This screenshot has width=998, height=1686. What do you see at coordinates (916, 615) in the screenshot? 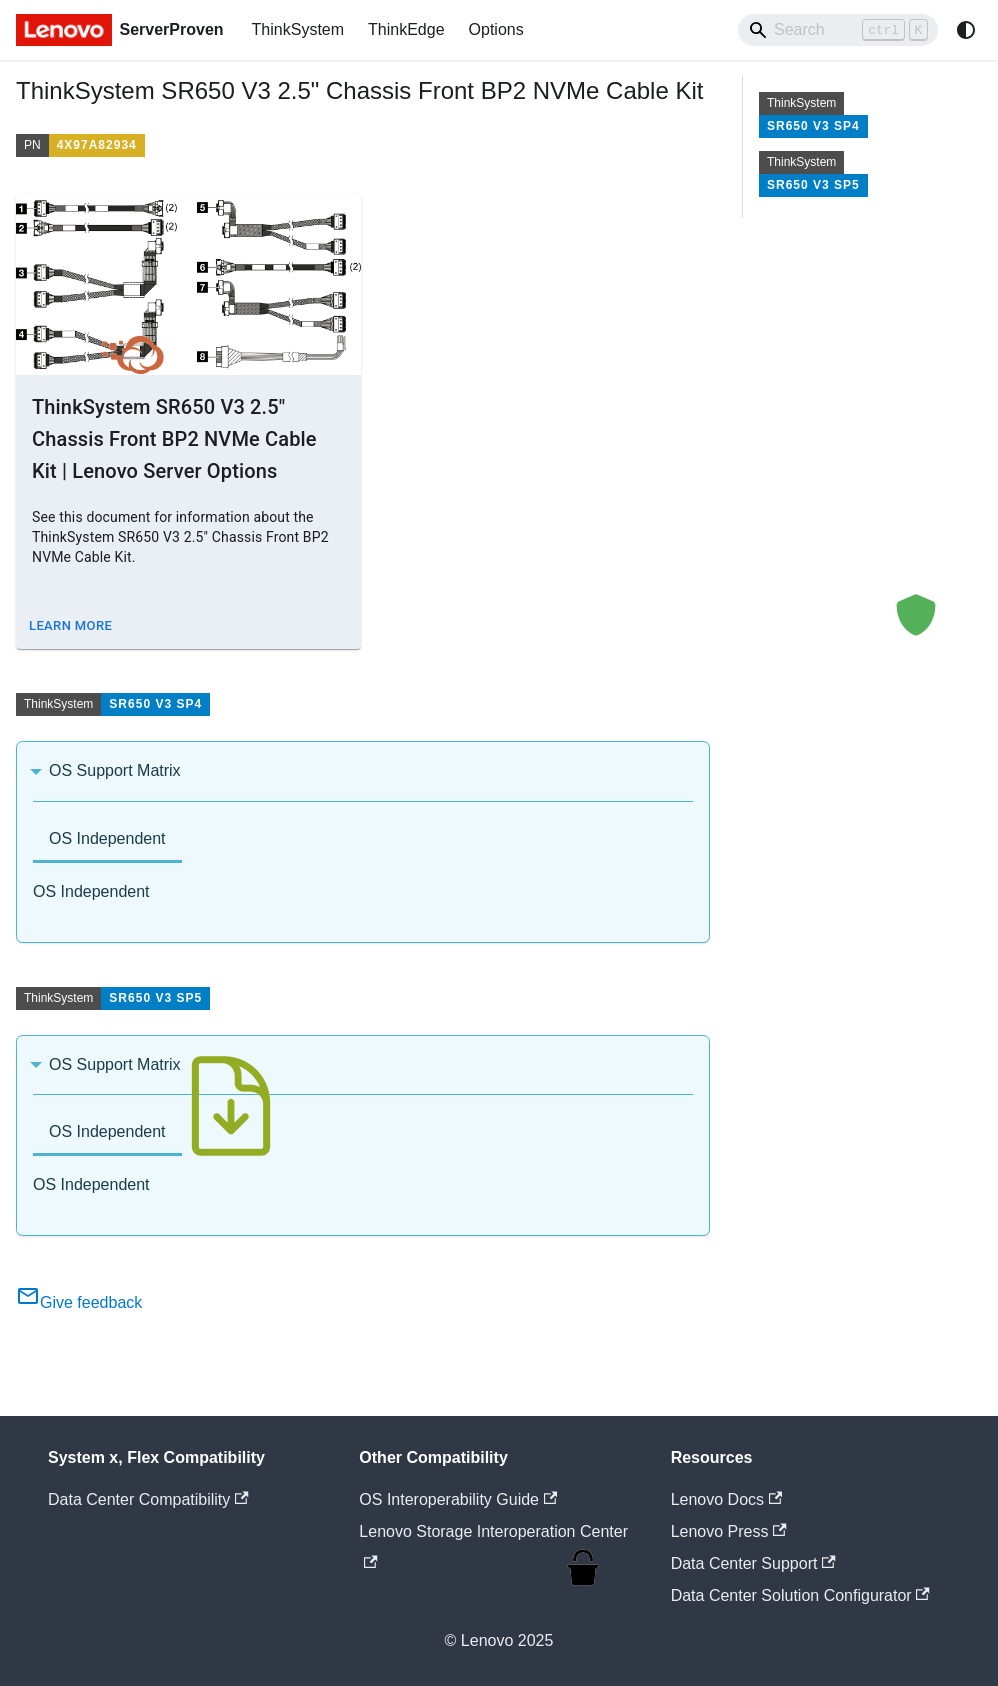
I see `indicates security or protection status` at bounding box center [916, 615].